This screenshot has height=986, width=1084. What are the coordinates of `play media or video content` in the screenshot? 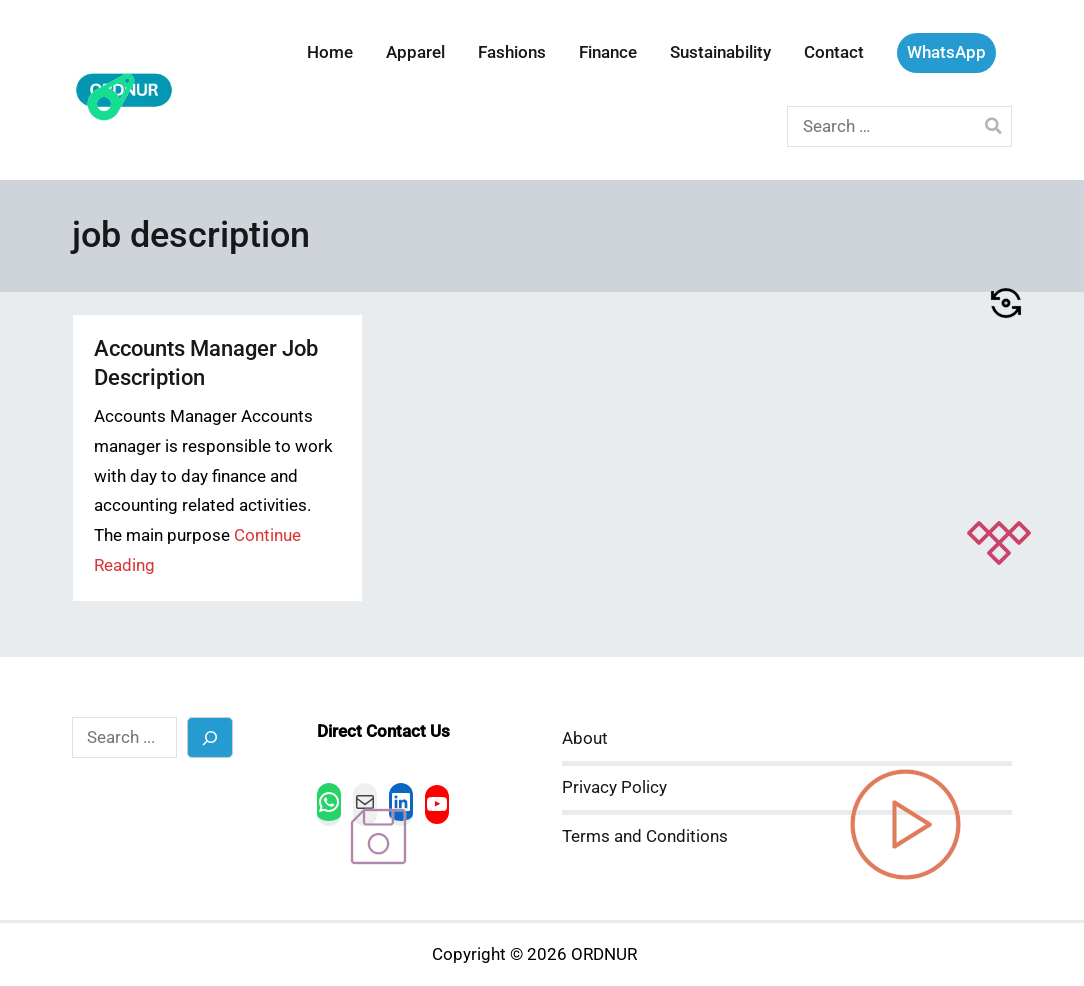 It's located at (905, 824).